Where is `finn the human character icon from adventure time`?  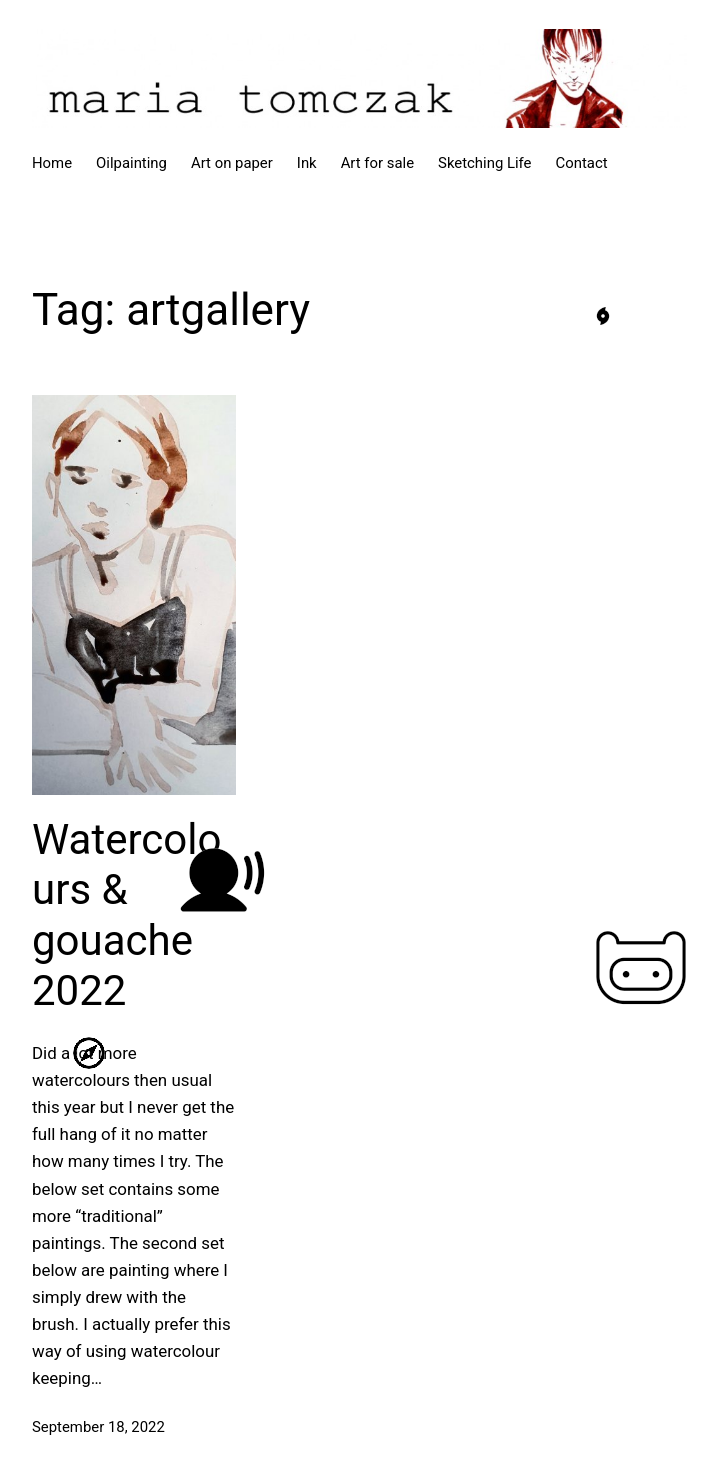
finn the human character icon from adventure time is located at coordinates (641, 966).